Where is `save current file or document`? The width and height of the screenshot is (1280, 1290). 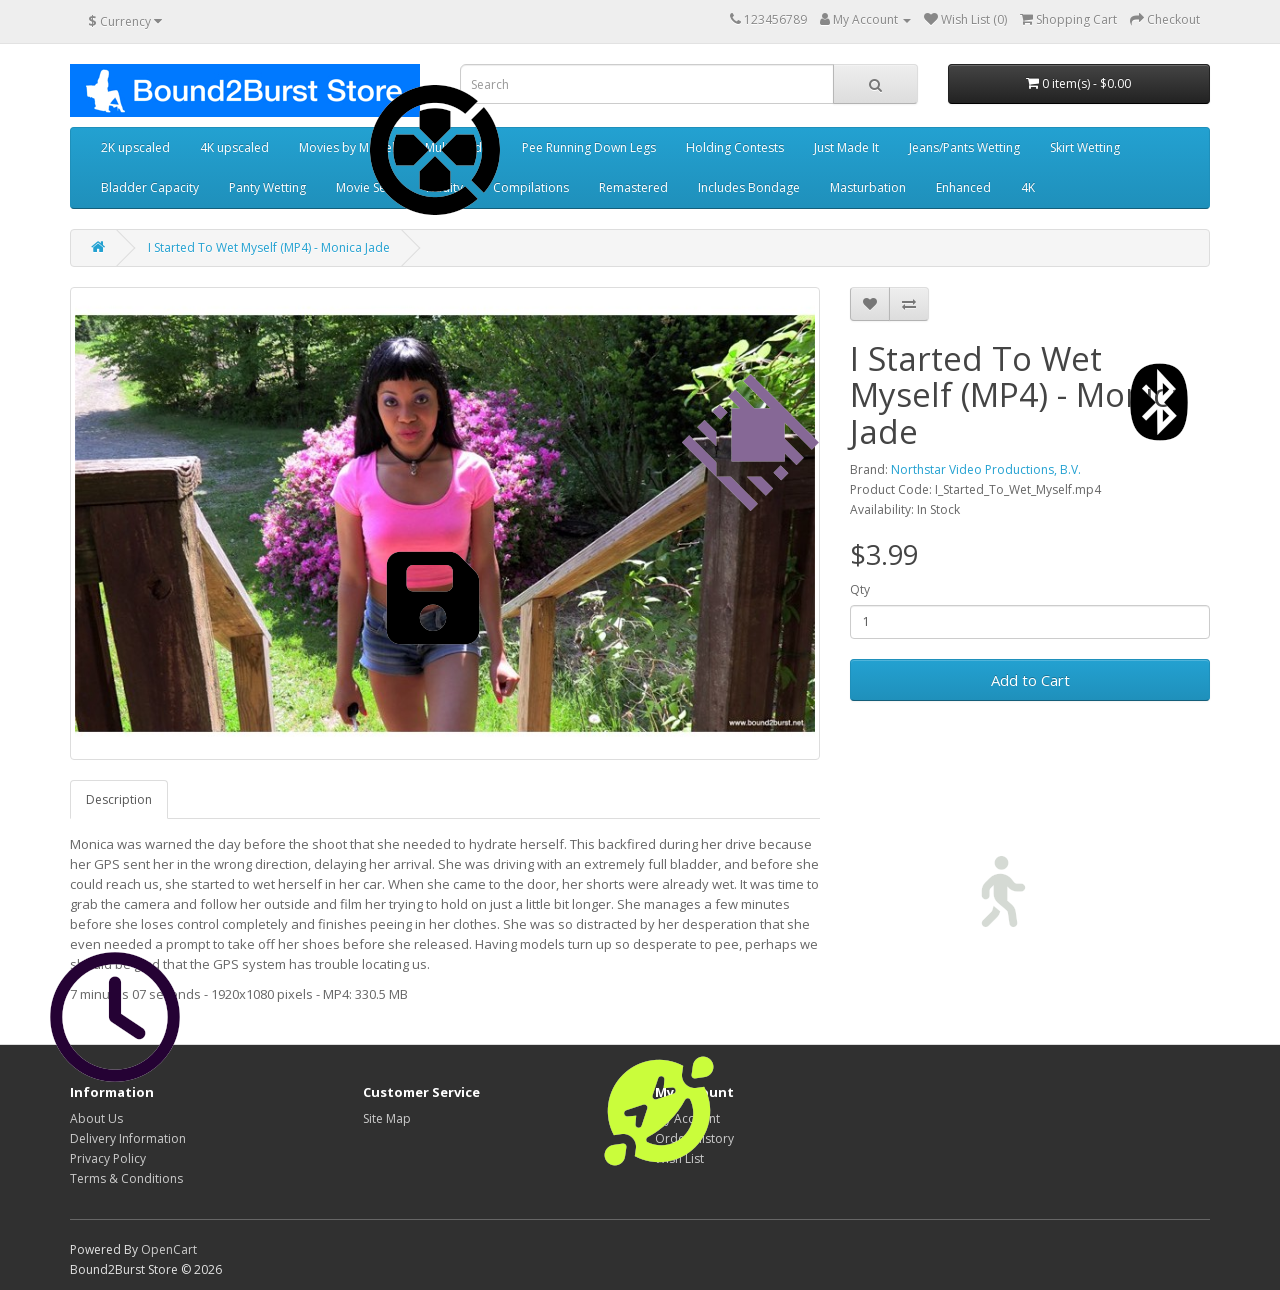 save current file or document is located at coordinates (433, 598).